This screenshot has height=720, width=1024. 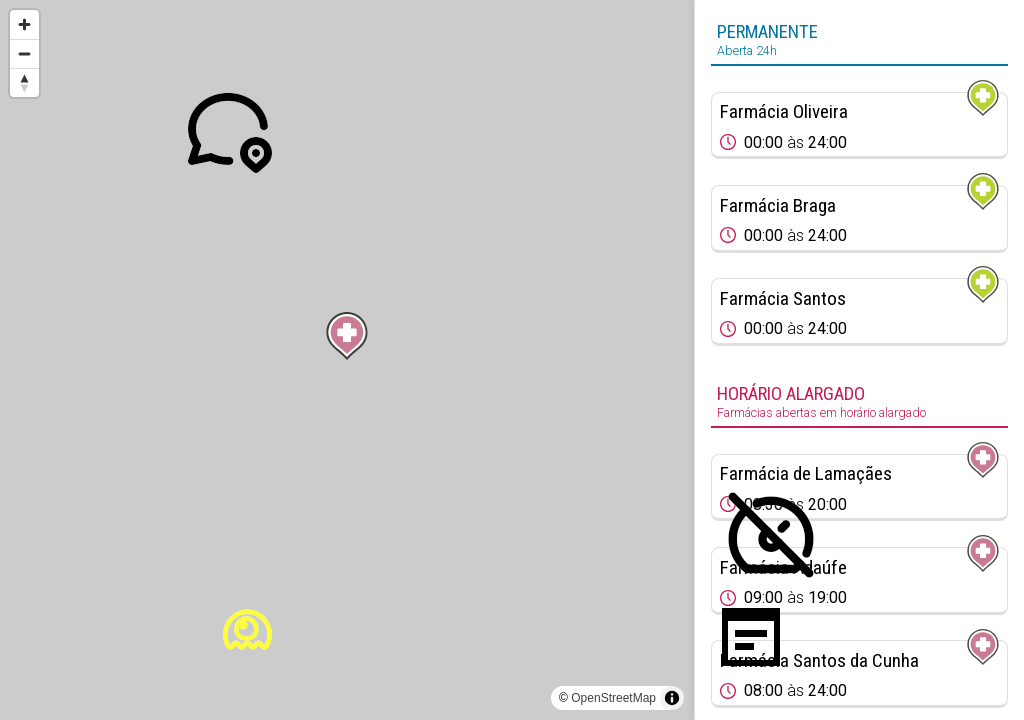 I want to click on livewire framework branding, so click(x=247, y=629).